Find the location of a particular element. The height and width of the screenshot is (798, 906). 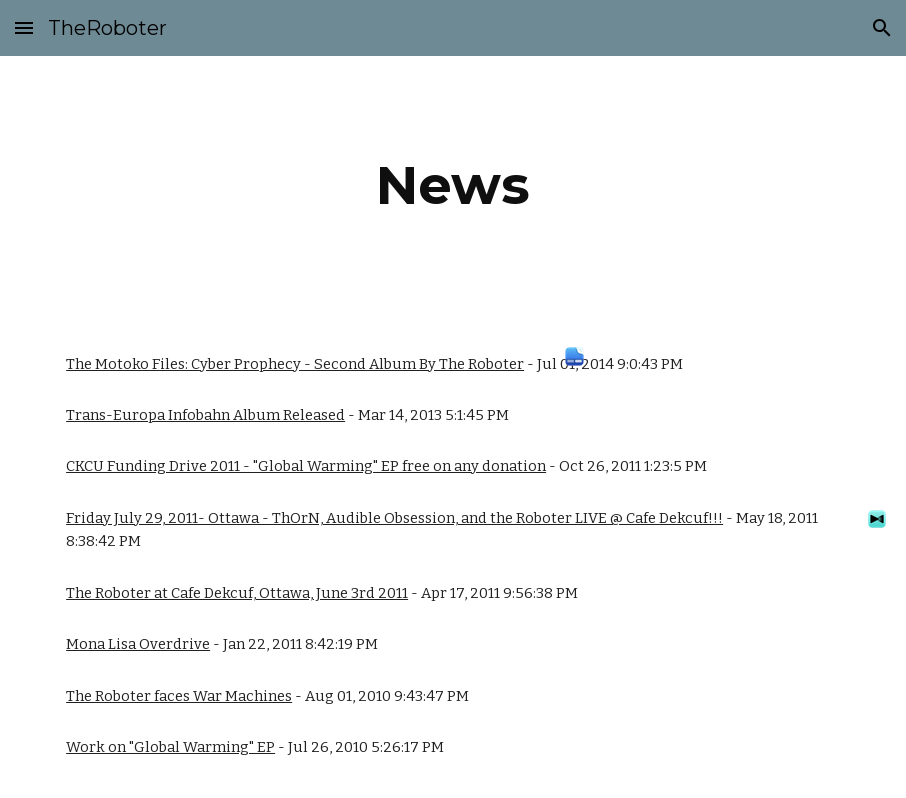

open gitbutler version control app is located at coordinates (877, 519).